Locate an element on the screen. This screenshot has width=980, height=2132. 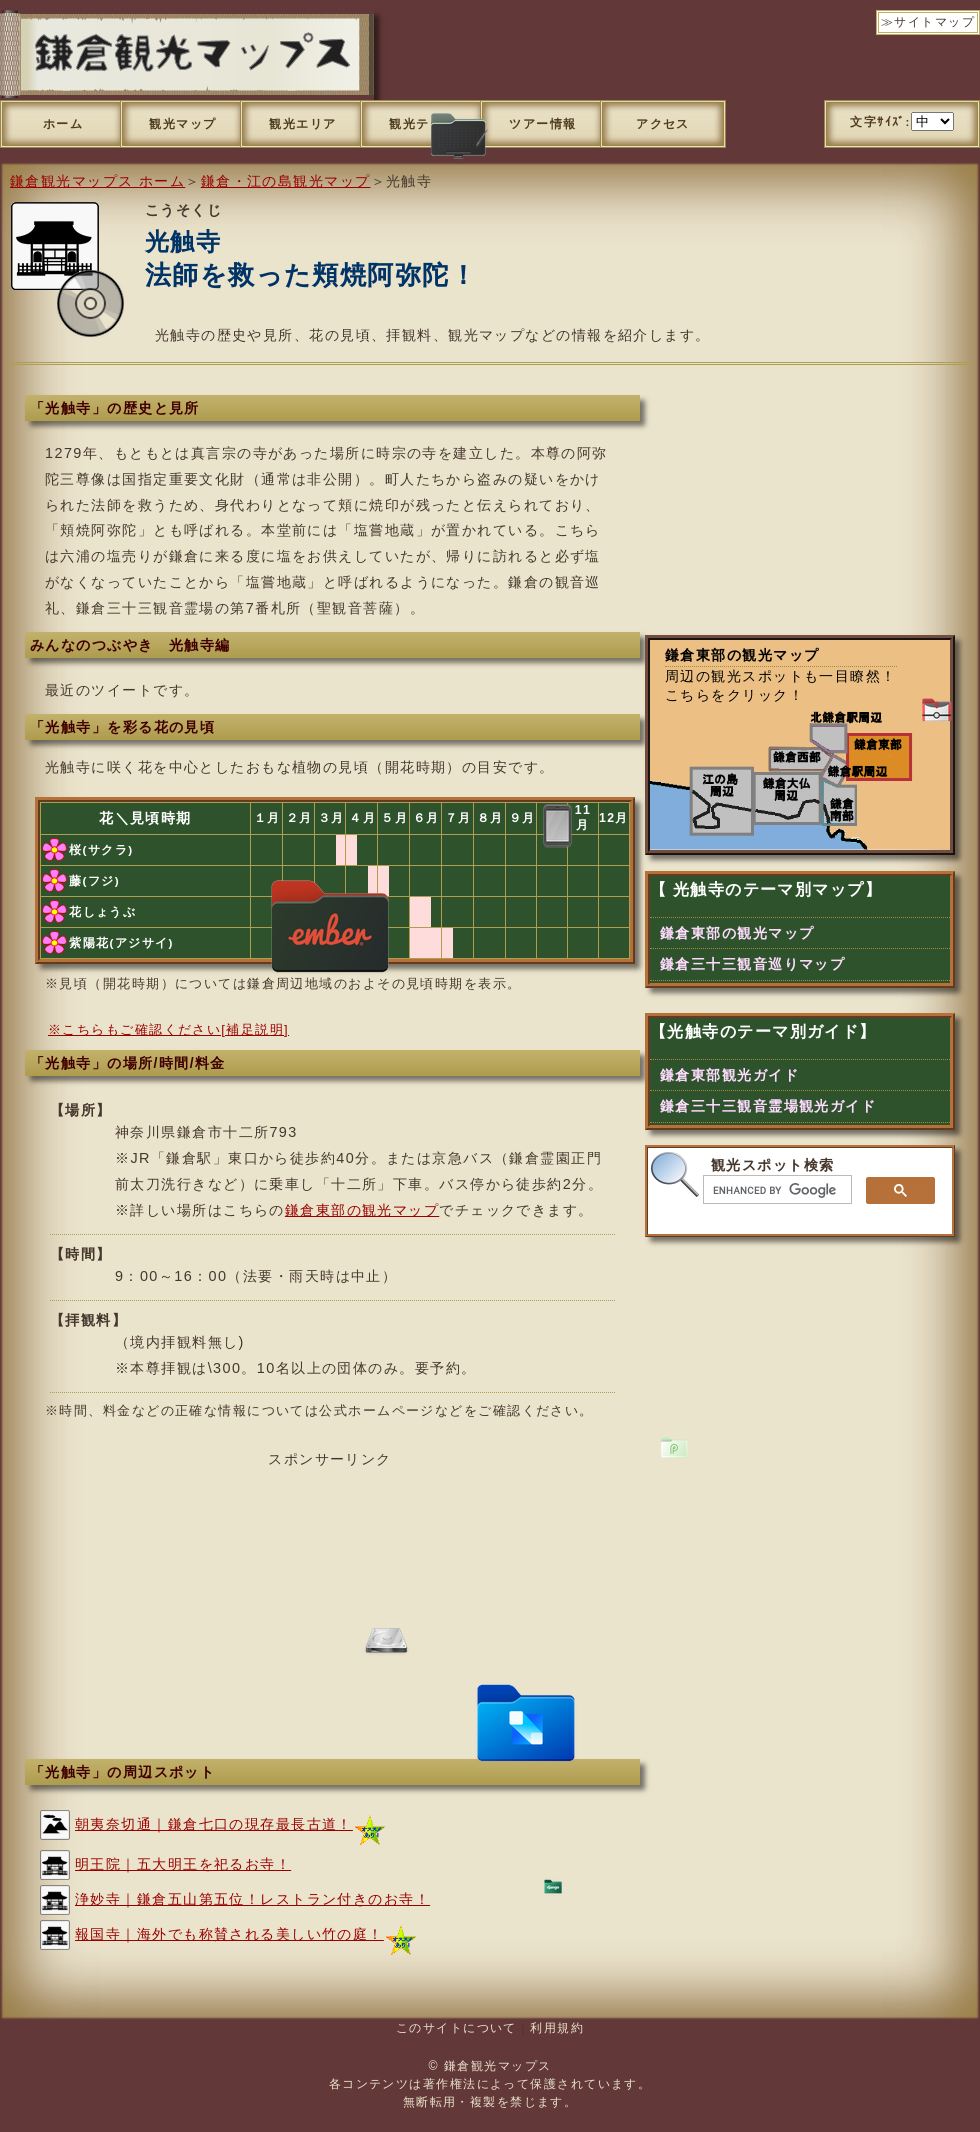
open django project folder is located at coordinates (553, 1887).